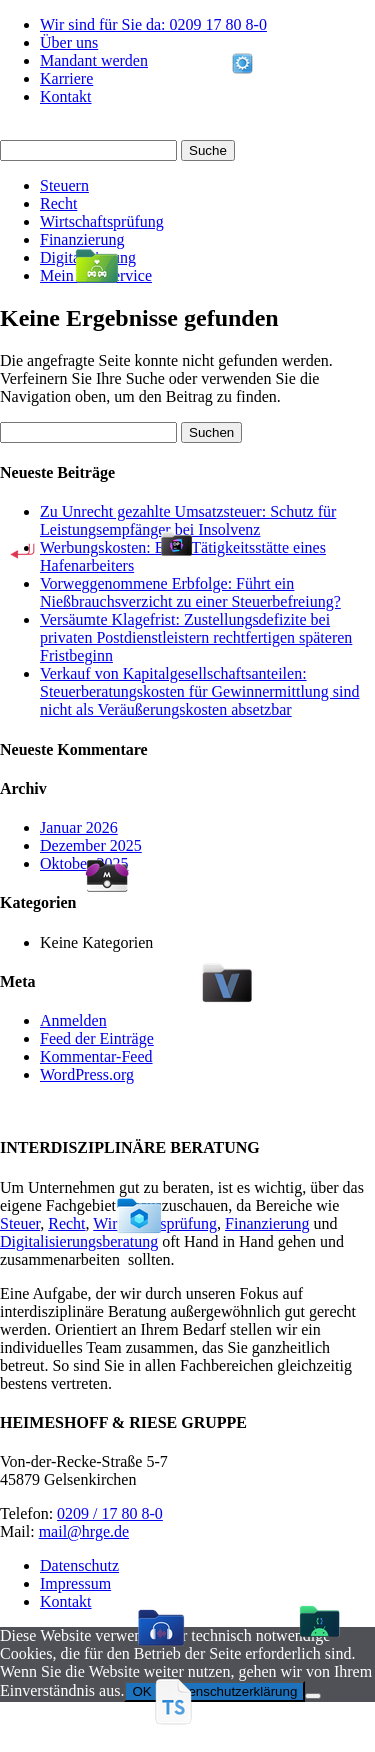  I want to click on open folder containing JetBrains dotPeek projects, so click(176, 544).